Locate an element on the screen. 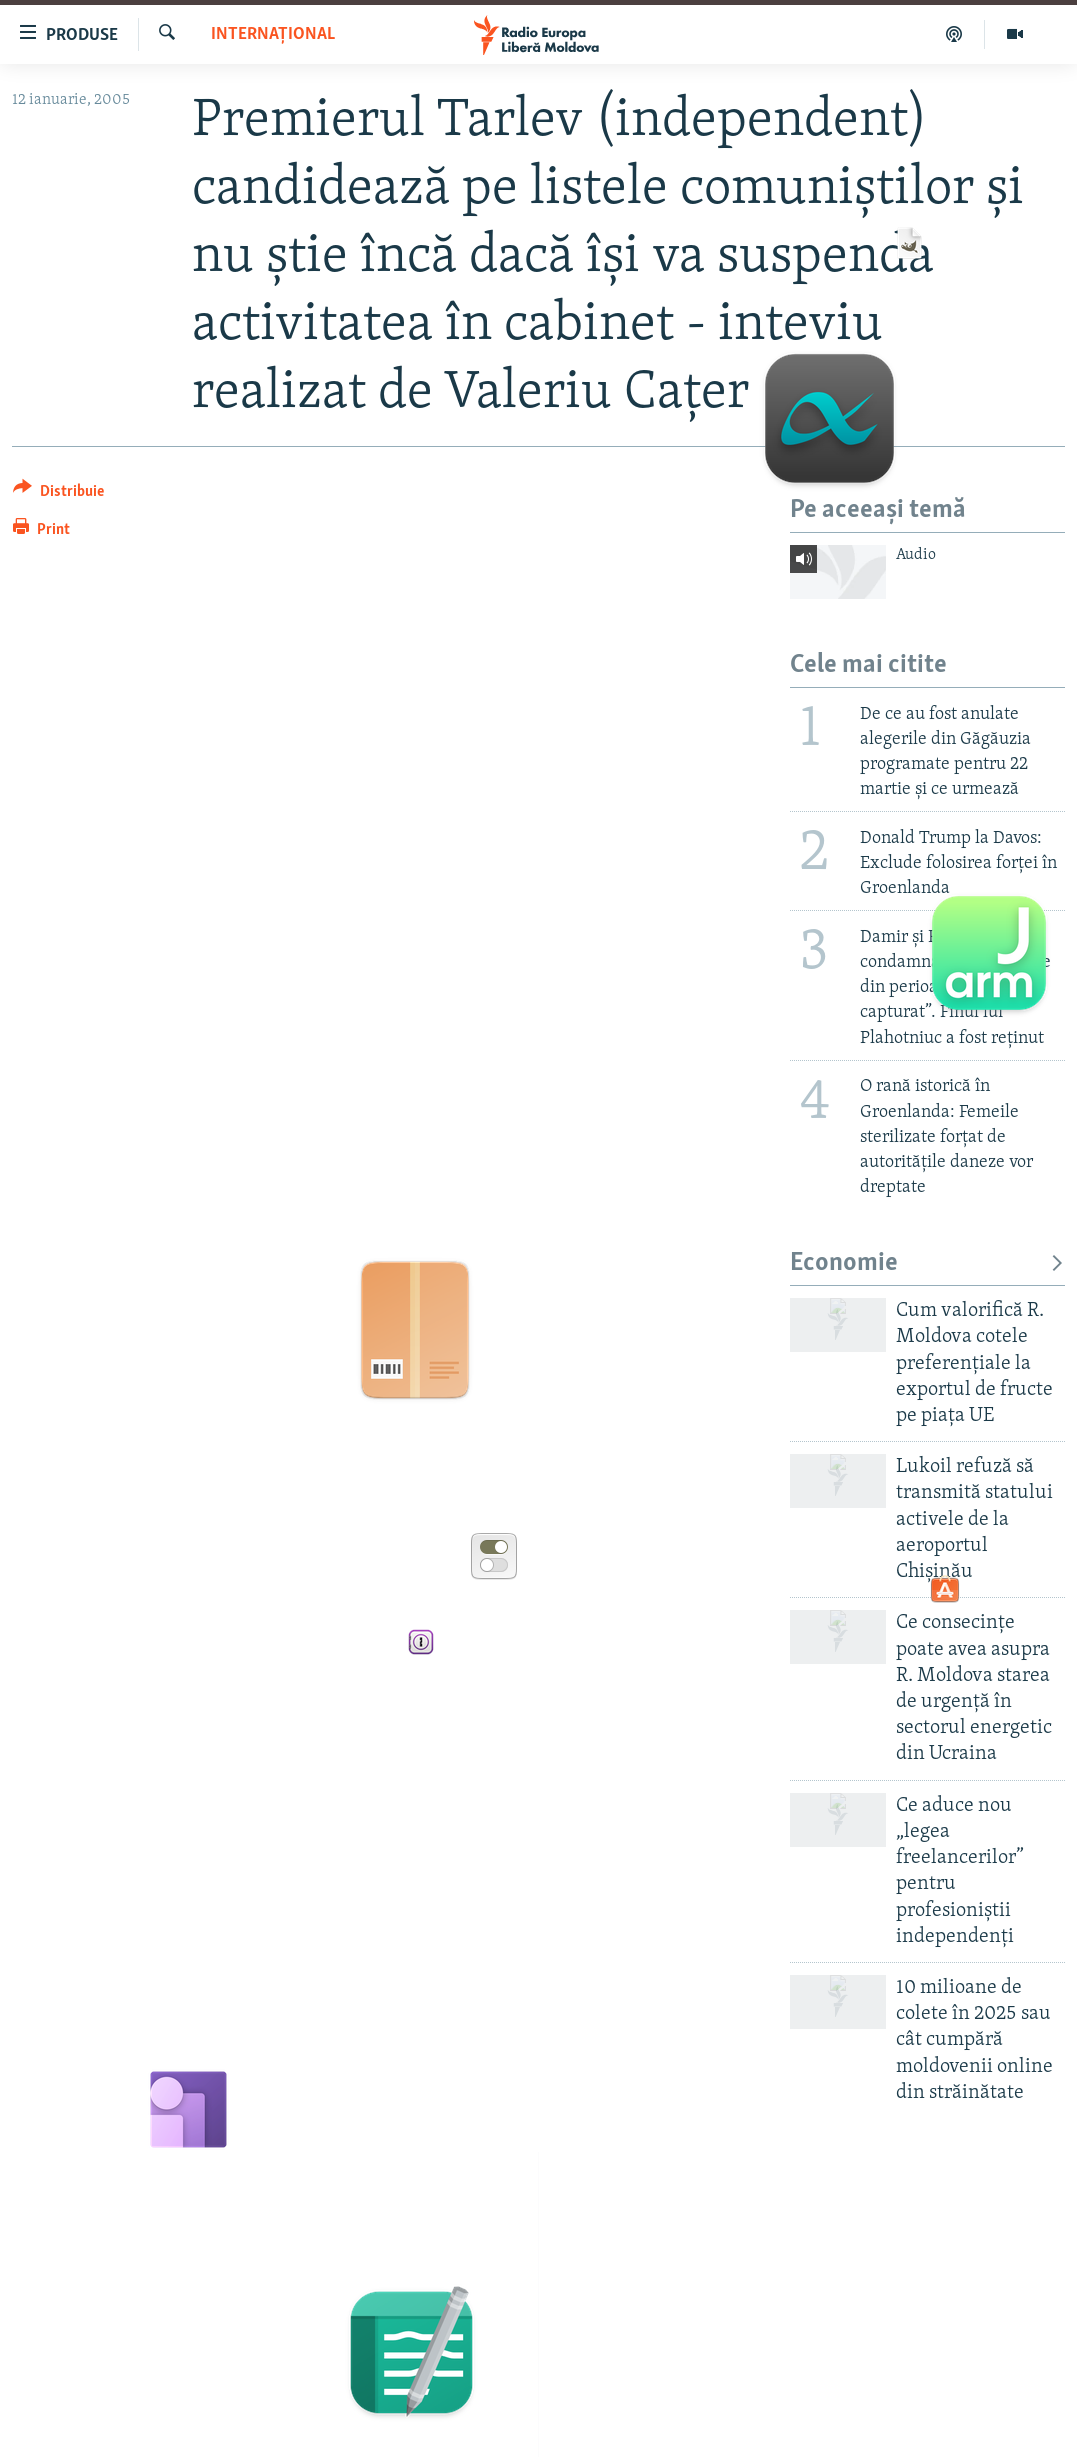  open marknote app for writing notes is located at coordinates (411, 2352).